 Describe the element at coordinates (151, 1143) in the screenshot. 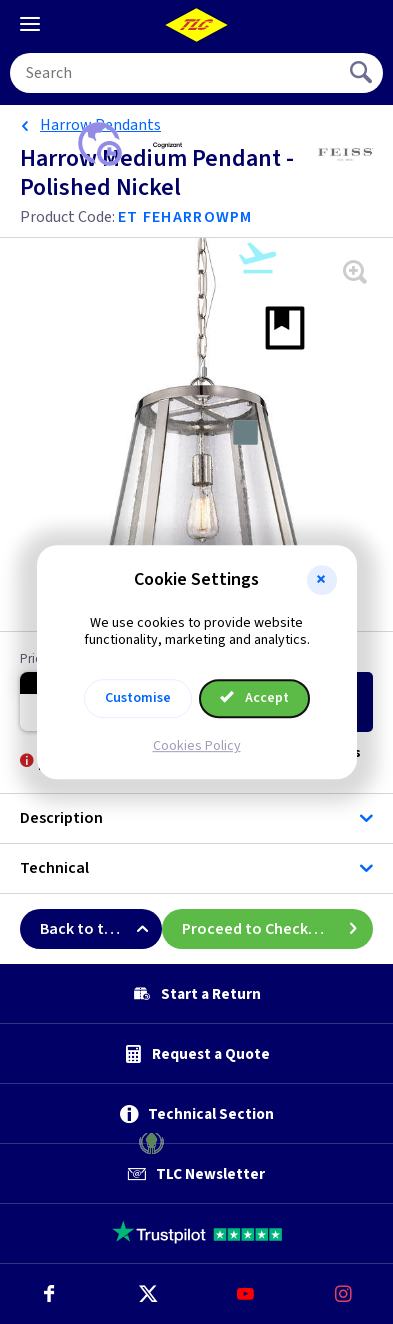

I see `open GitKraken git client` at that location.